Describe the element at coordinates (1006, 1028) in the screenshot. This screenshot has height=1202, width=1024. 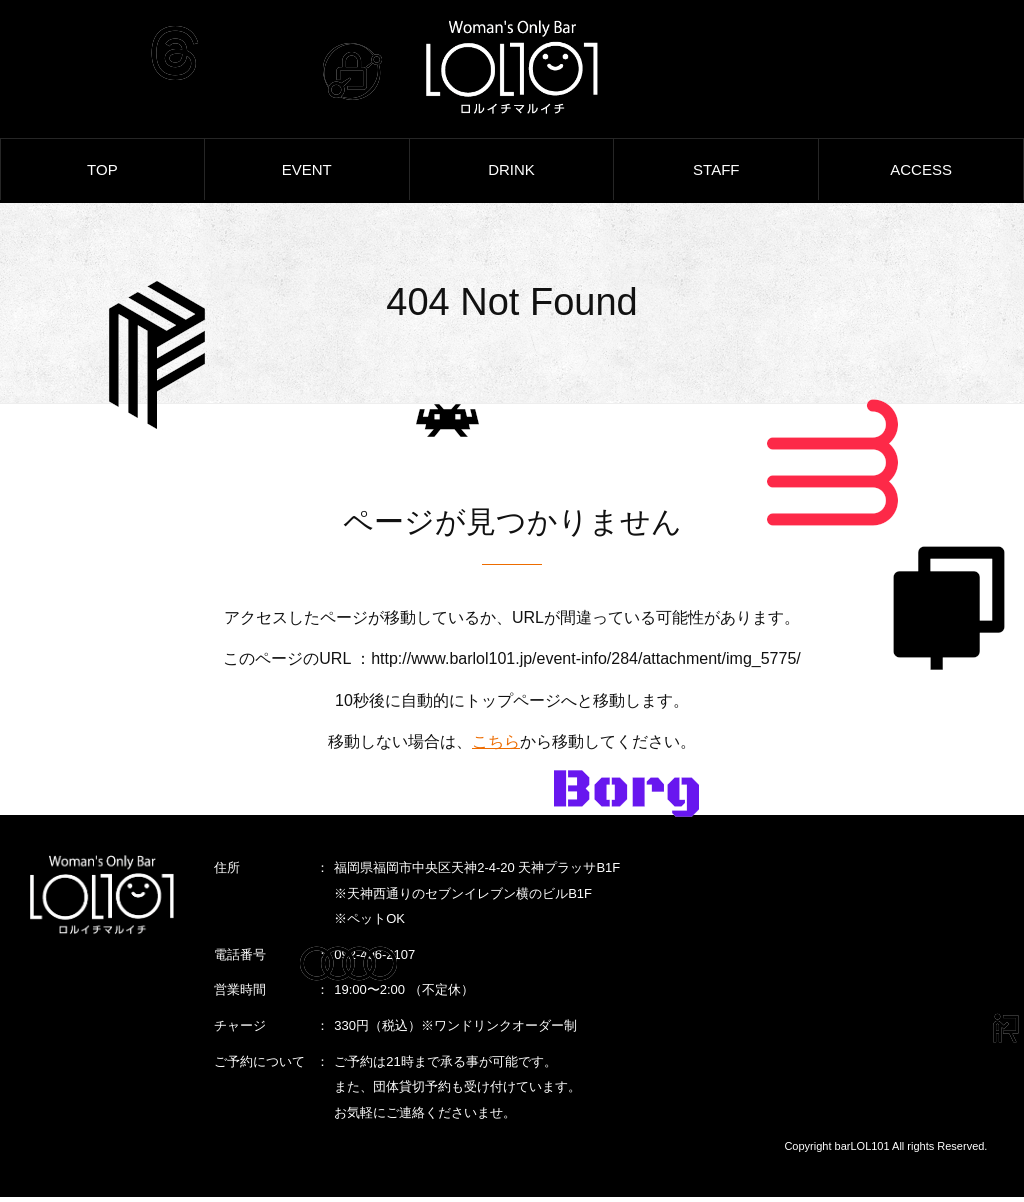
I see `start or view a presentation` at that location.